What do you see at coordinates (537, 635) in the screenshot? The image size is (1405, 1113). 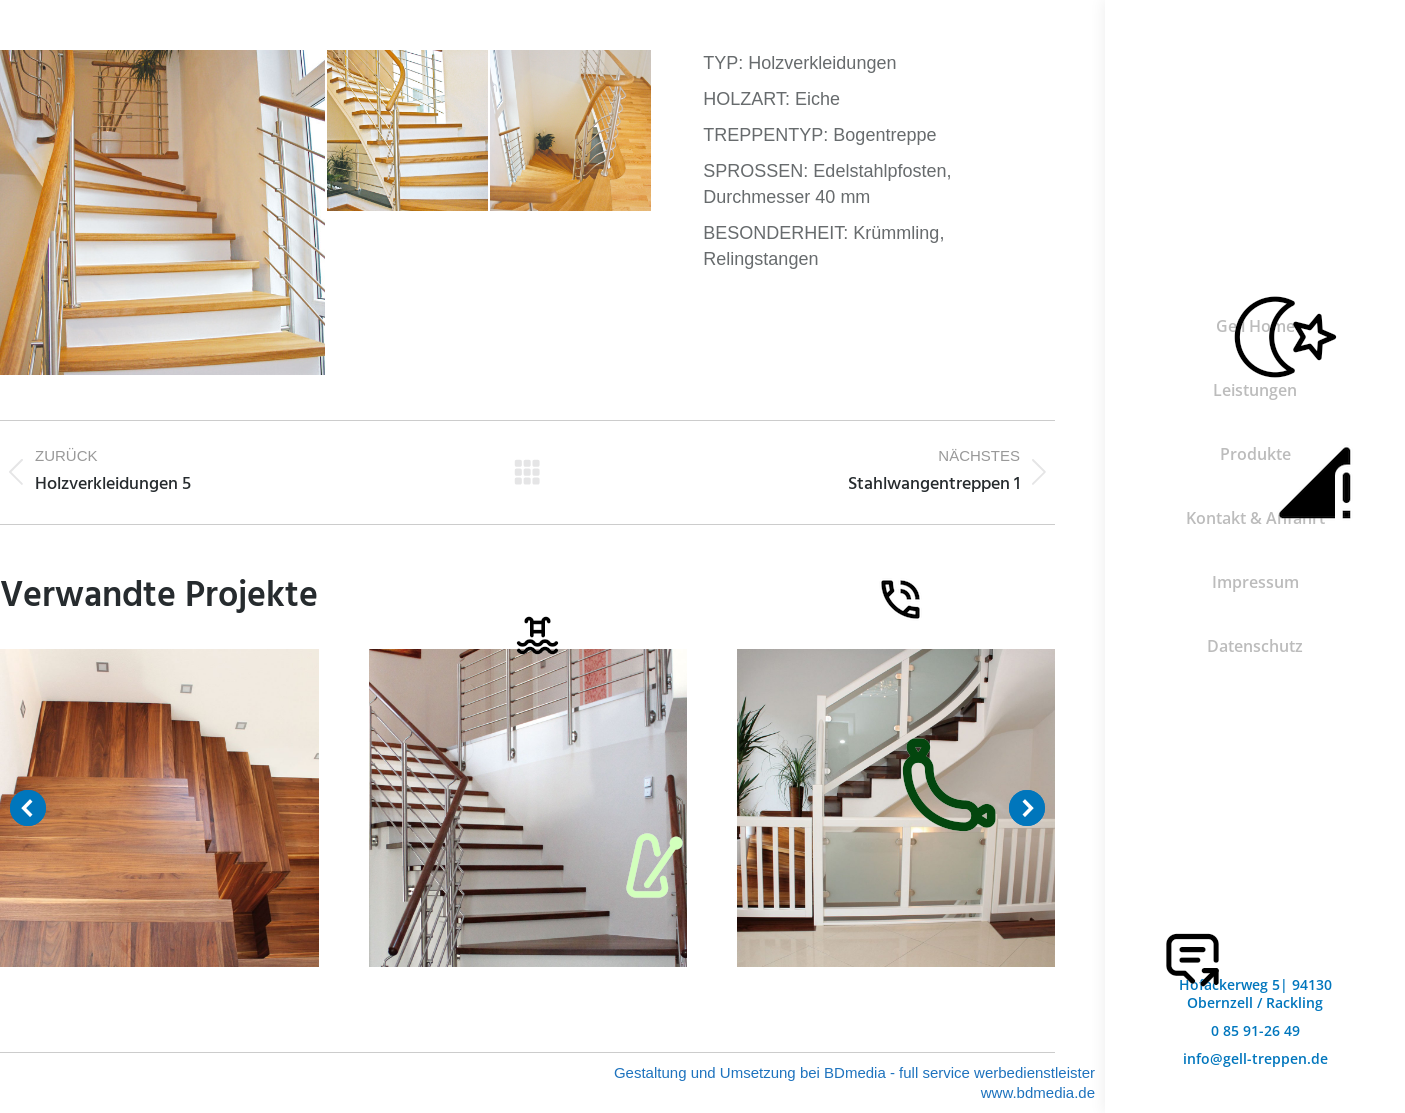 I see `view pool or swimming amenities` at bounding box center [537, 635].